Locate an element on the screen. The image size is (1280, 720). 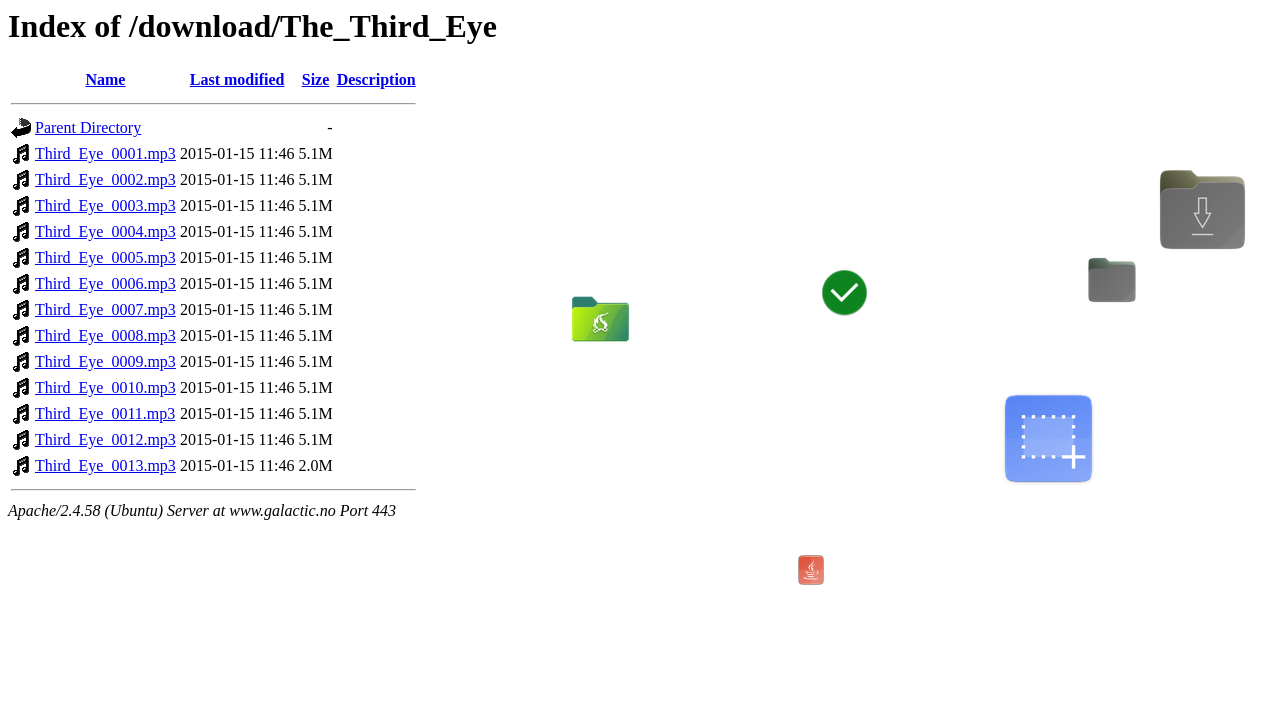
open a folder to view its contents is located at coordinates (1112, 280).